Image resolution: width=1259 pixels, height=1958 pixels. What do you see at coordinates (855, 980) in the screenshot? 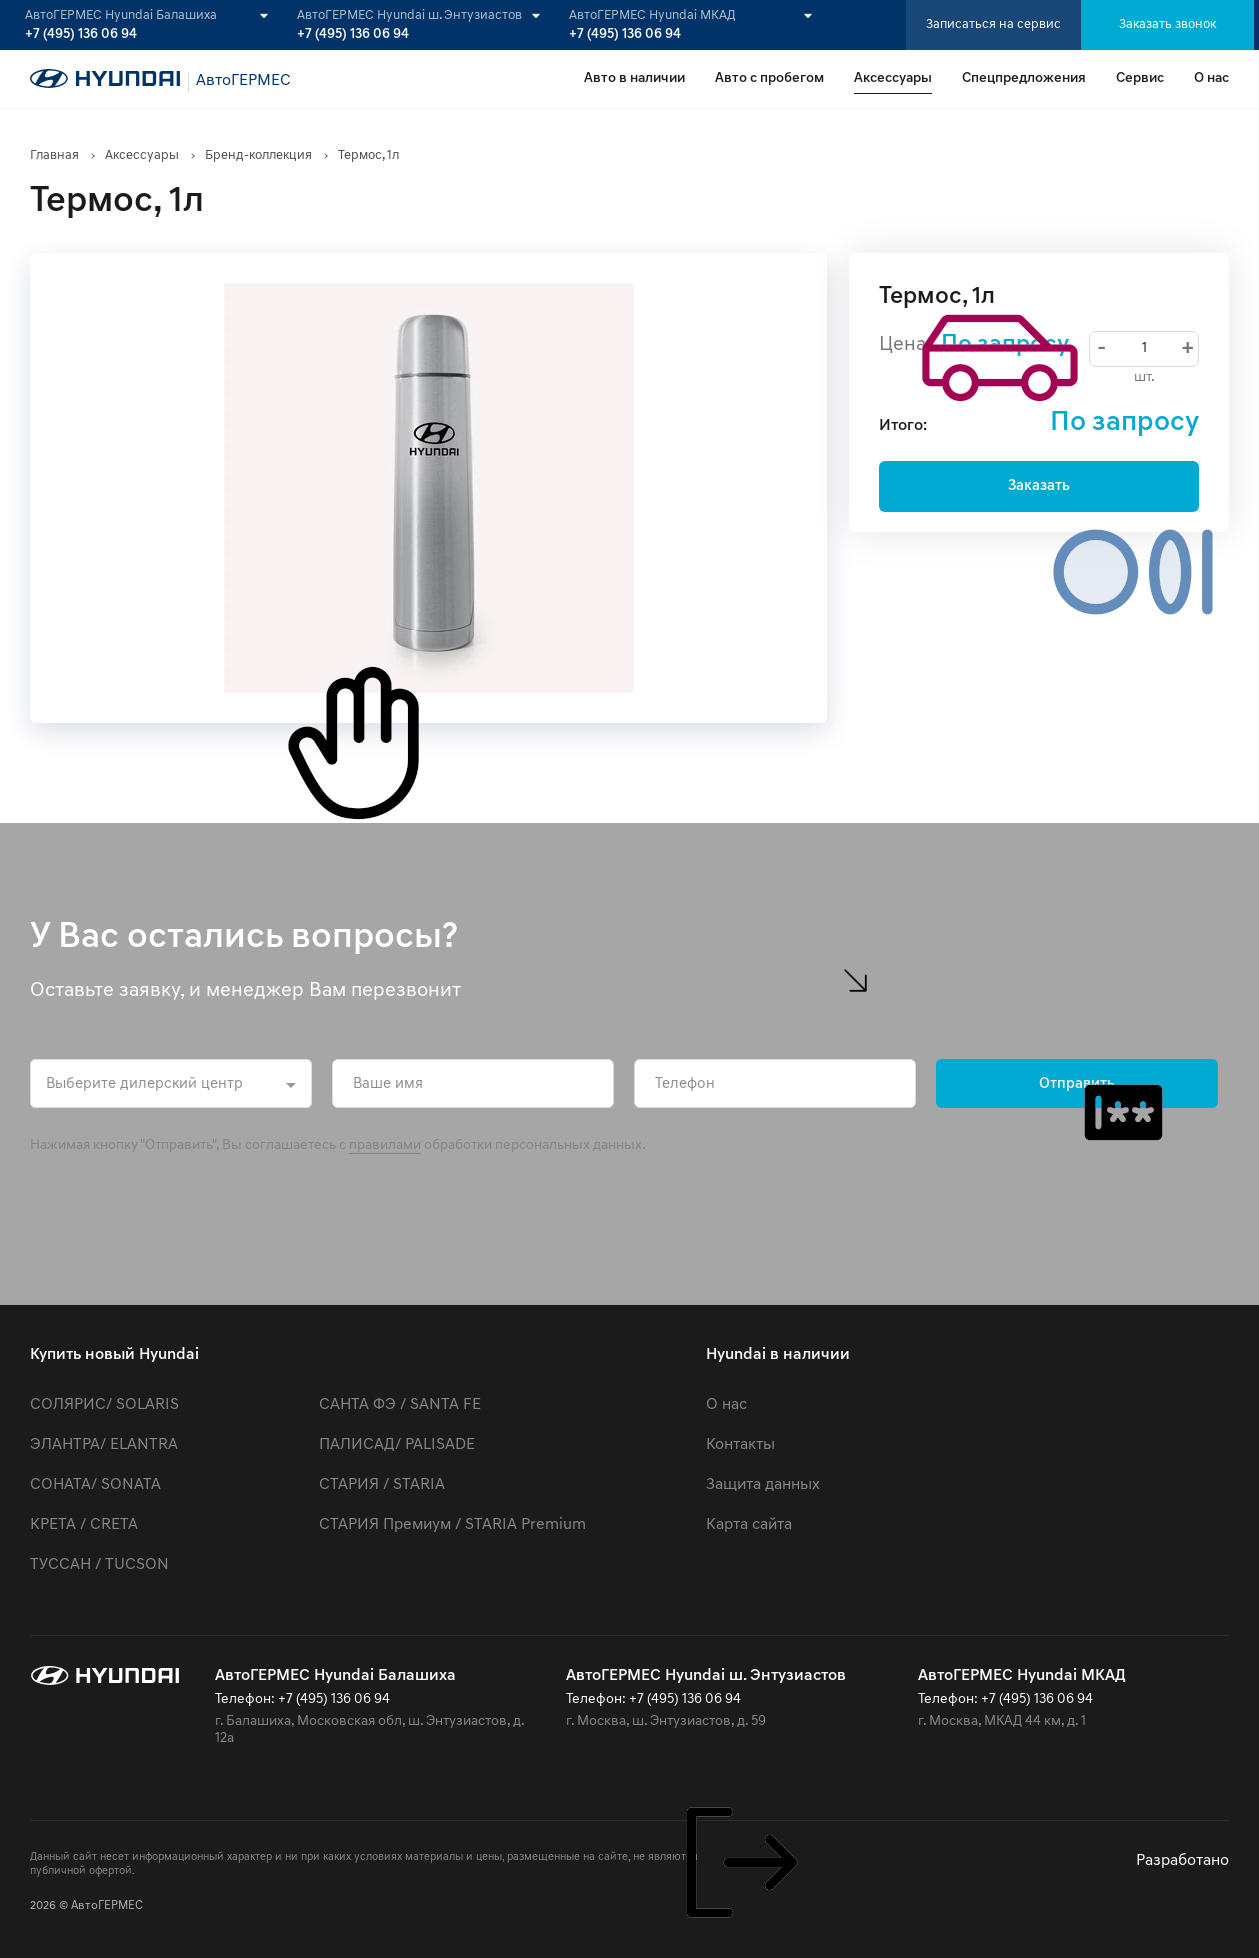
I see `navigate to the next item diagonally` at bounding box center [855, 980].